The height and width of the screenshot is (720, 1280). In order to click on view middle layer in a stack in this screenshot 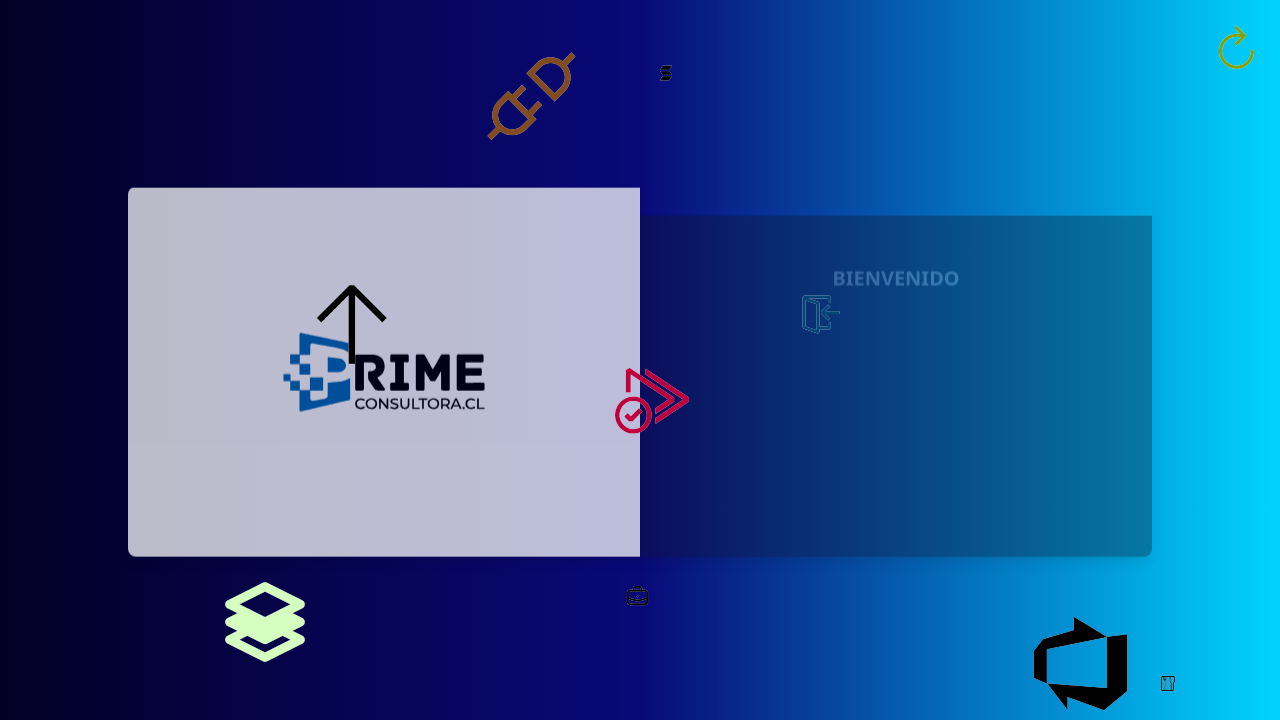, I will do `click(265, 622)`.